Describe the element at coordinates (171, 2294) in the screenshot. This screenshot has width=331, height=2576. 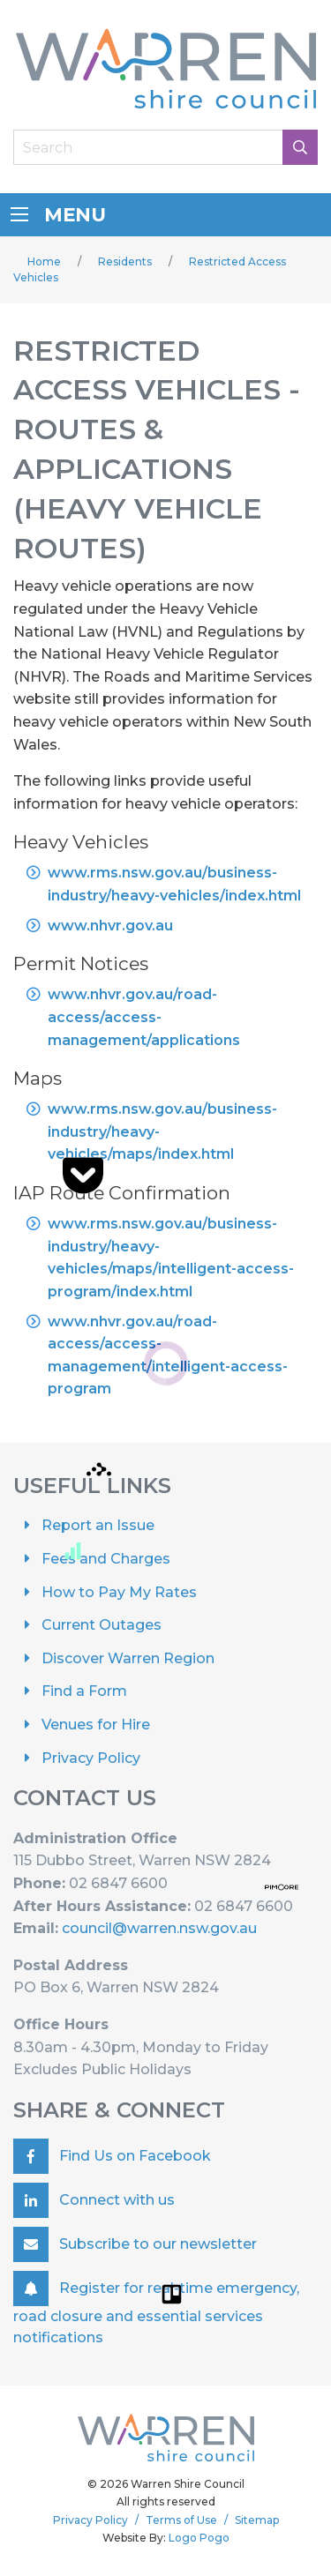
I see `open trello app` at that location.